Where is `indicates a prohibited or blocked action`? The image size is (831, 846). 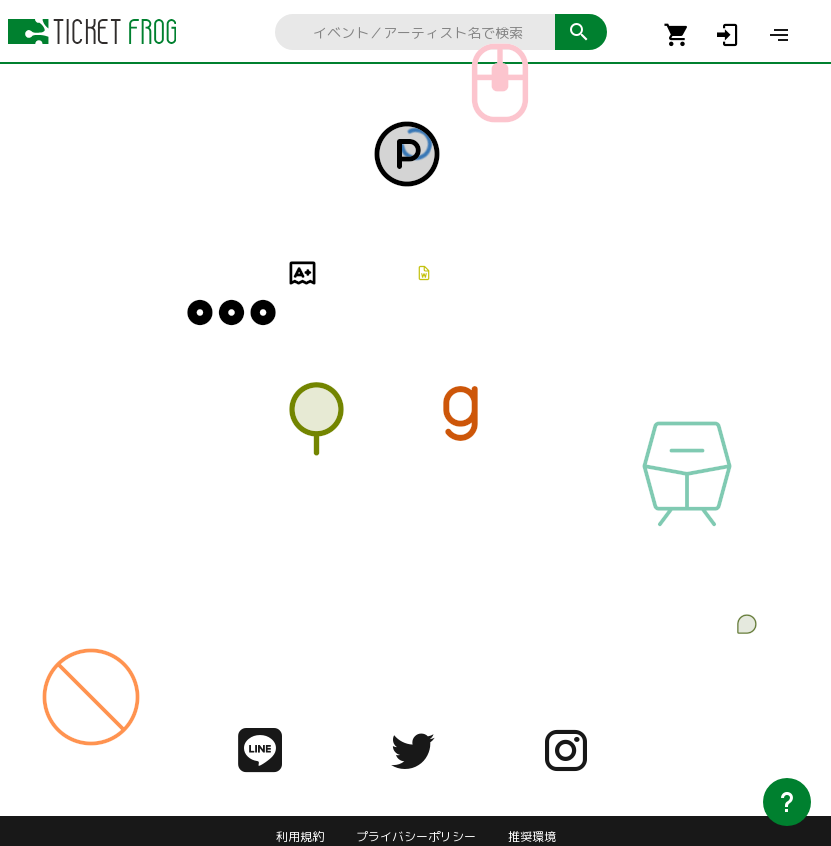 indicates a prohibited or blocked action is located at coordinates (91, 697).